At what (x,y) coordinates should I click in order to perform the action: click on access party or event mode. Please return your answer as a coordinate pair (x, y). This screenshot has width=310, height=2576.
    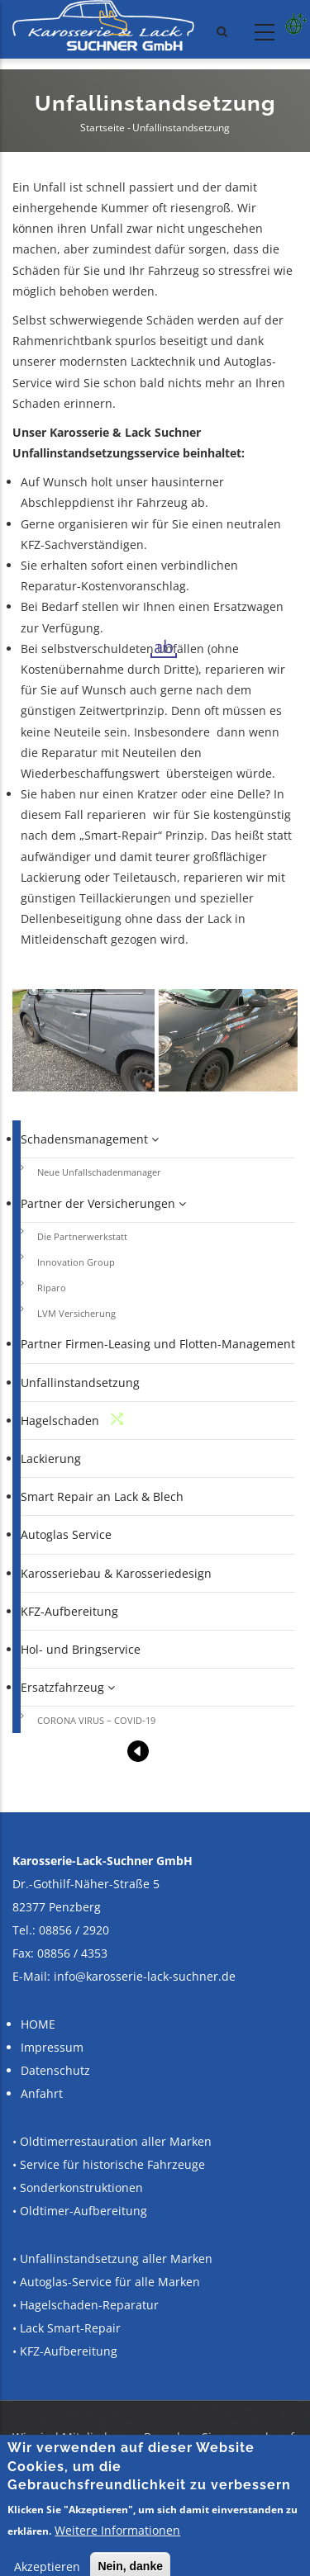
    Looking at the image, I should click on (295, 24).